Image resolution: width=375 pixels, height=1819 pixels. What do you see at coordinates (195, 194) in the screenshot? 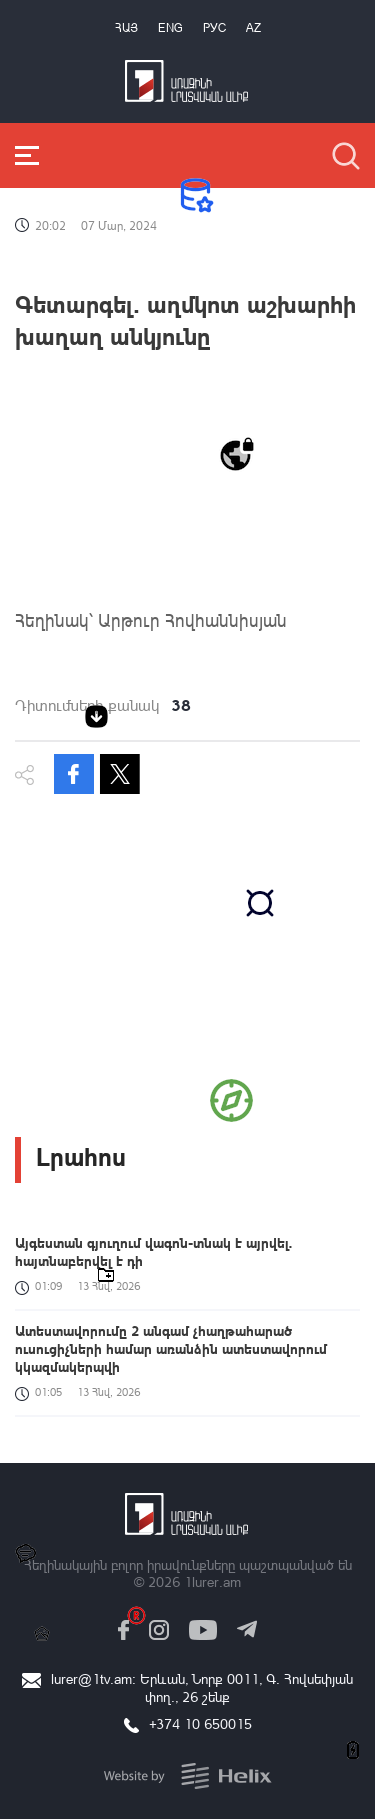
I see `mark a database as a favorite` at bounding box center [195, 194].